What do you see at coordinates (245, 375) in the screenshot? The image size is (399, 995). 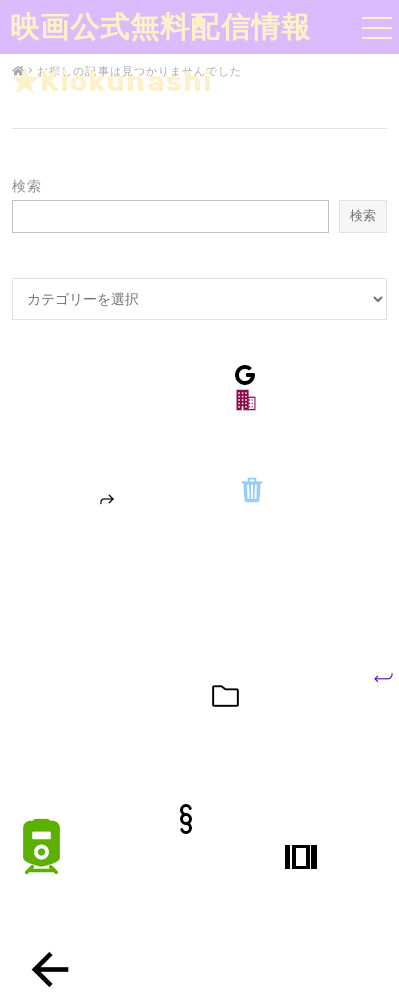 I see `sign in with Google` at bounding box center [245, 375].